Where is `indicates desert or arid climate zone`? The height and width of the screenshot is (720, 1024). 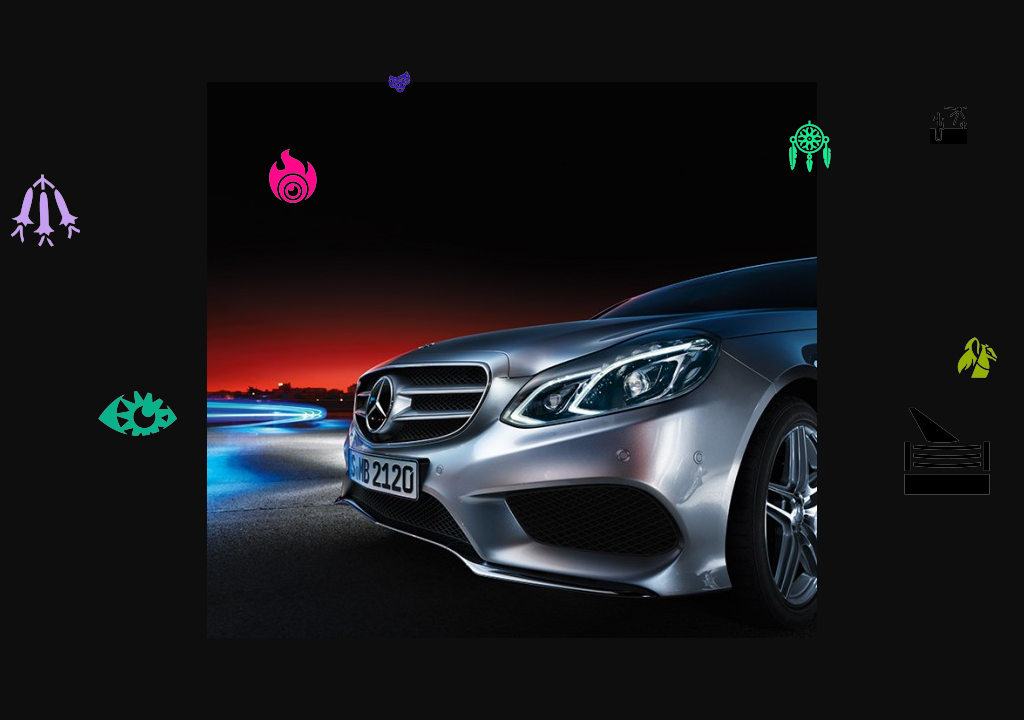 indicates desert or arid climate zone is located at coordinates (948, 125).